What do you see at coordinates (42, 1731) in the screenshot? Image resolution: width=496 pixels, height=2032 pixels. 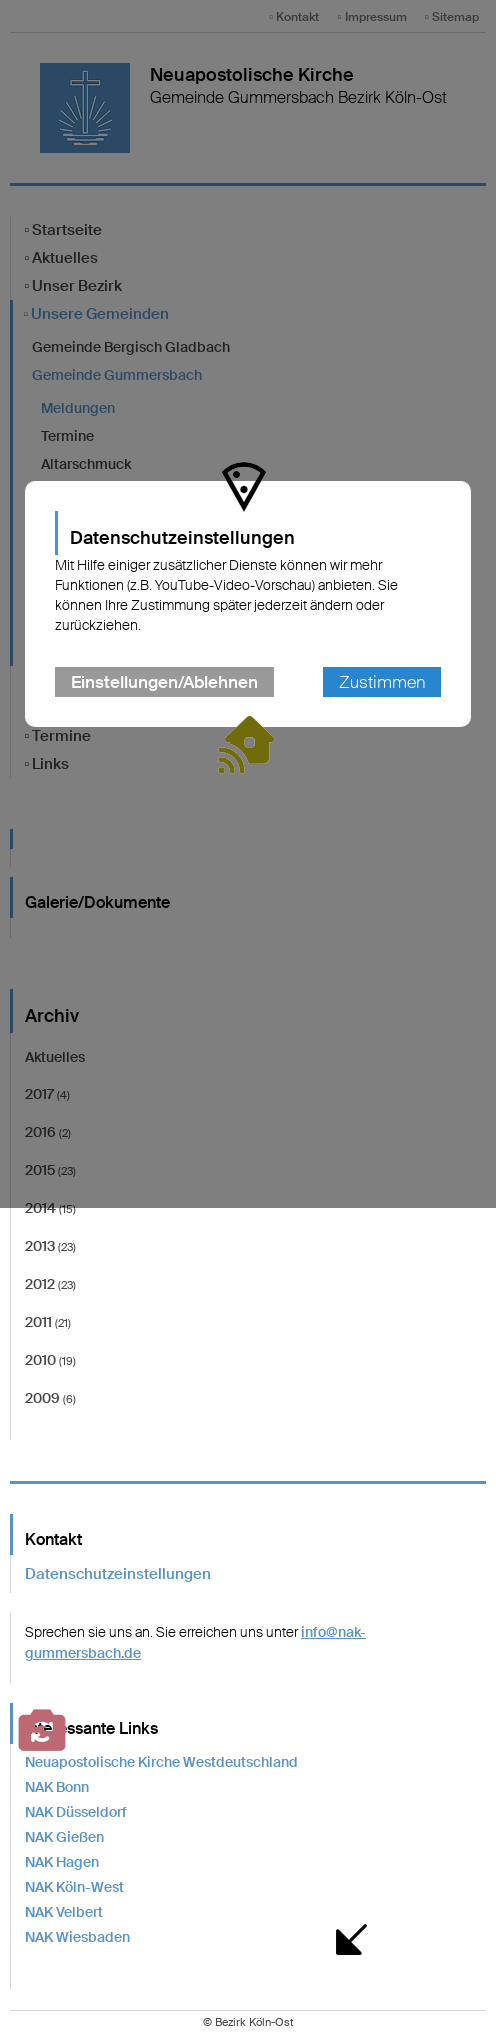 I see `switch between front and rear camera` at bounding box center [42, 1731].